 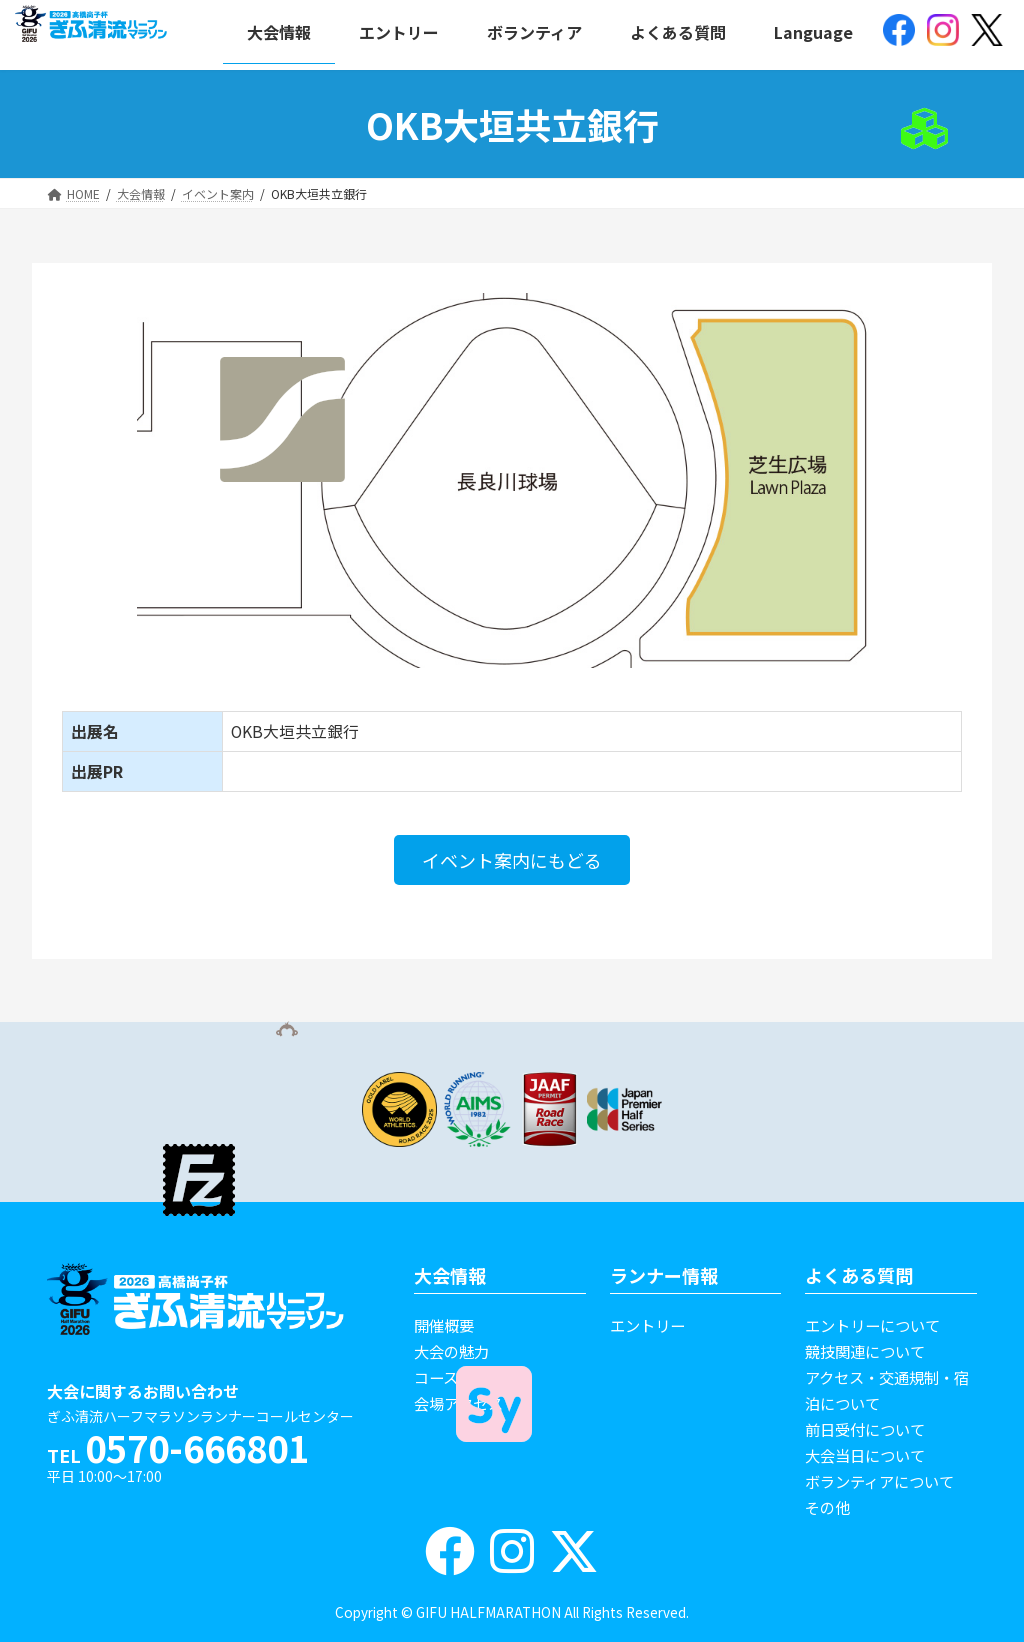 What do you see at coordinates (494, 1404) in the screenshot?
I see `open symbolab math solver app` at bounding box center [494, 1404].